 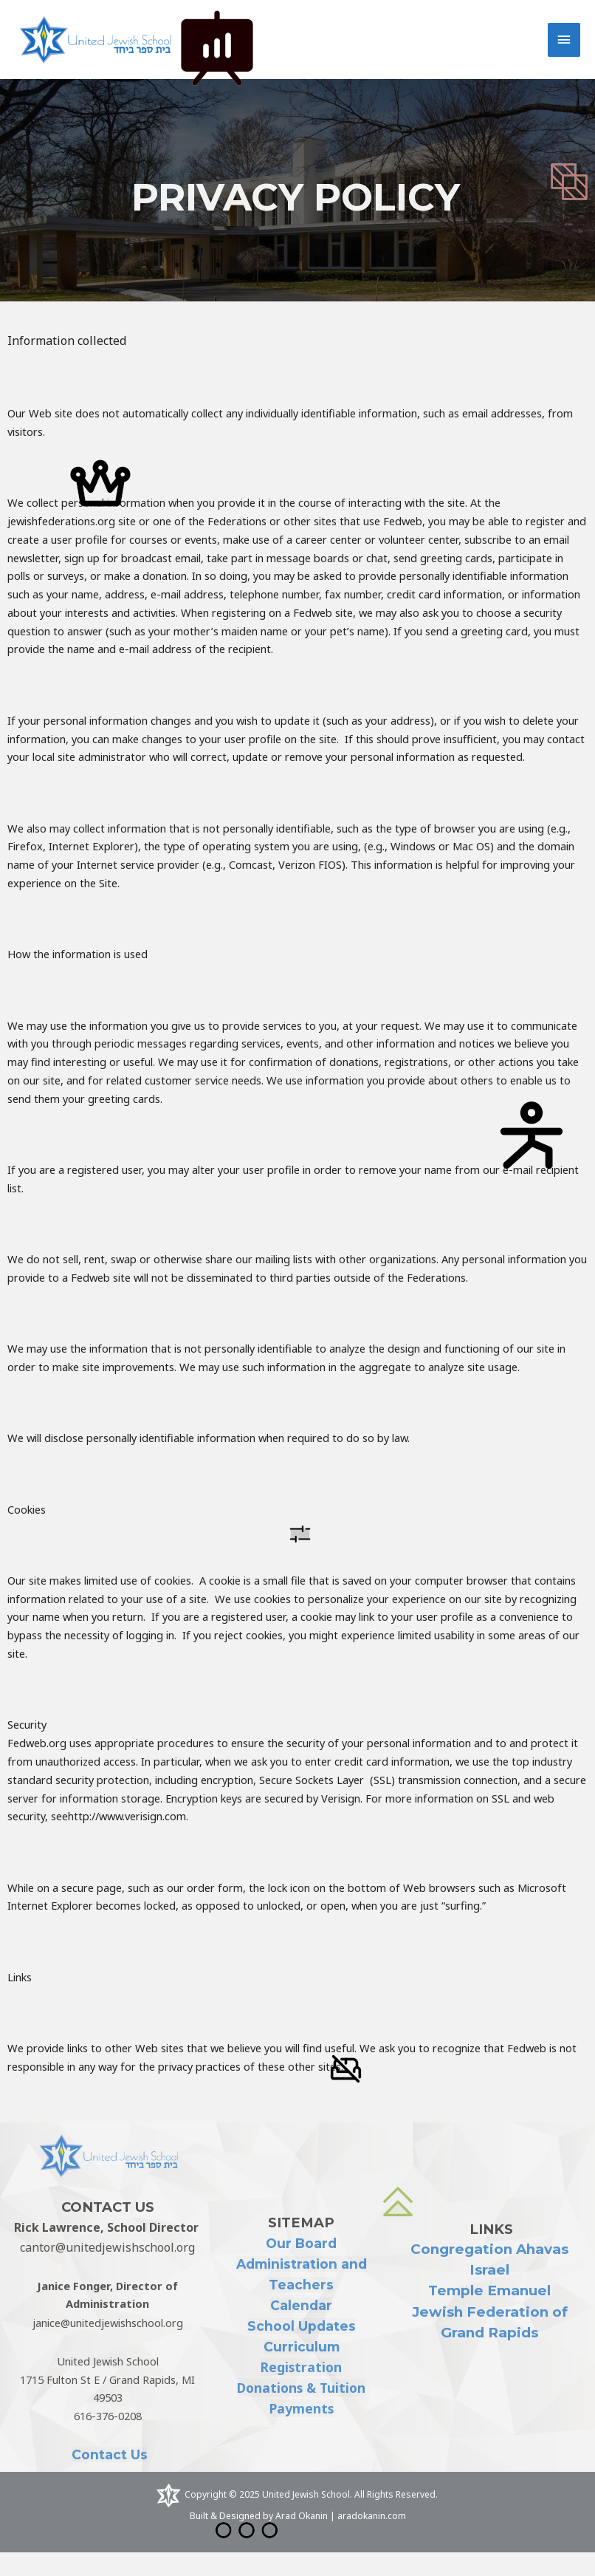 I want to click on indicates furniture or seating is unavailable, so click(x=345, y=2068).